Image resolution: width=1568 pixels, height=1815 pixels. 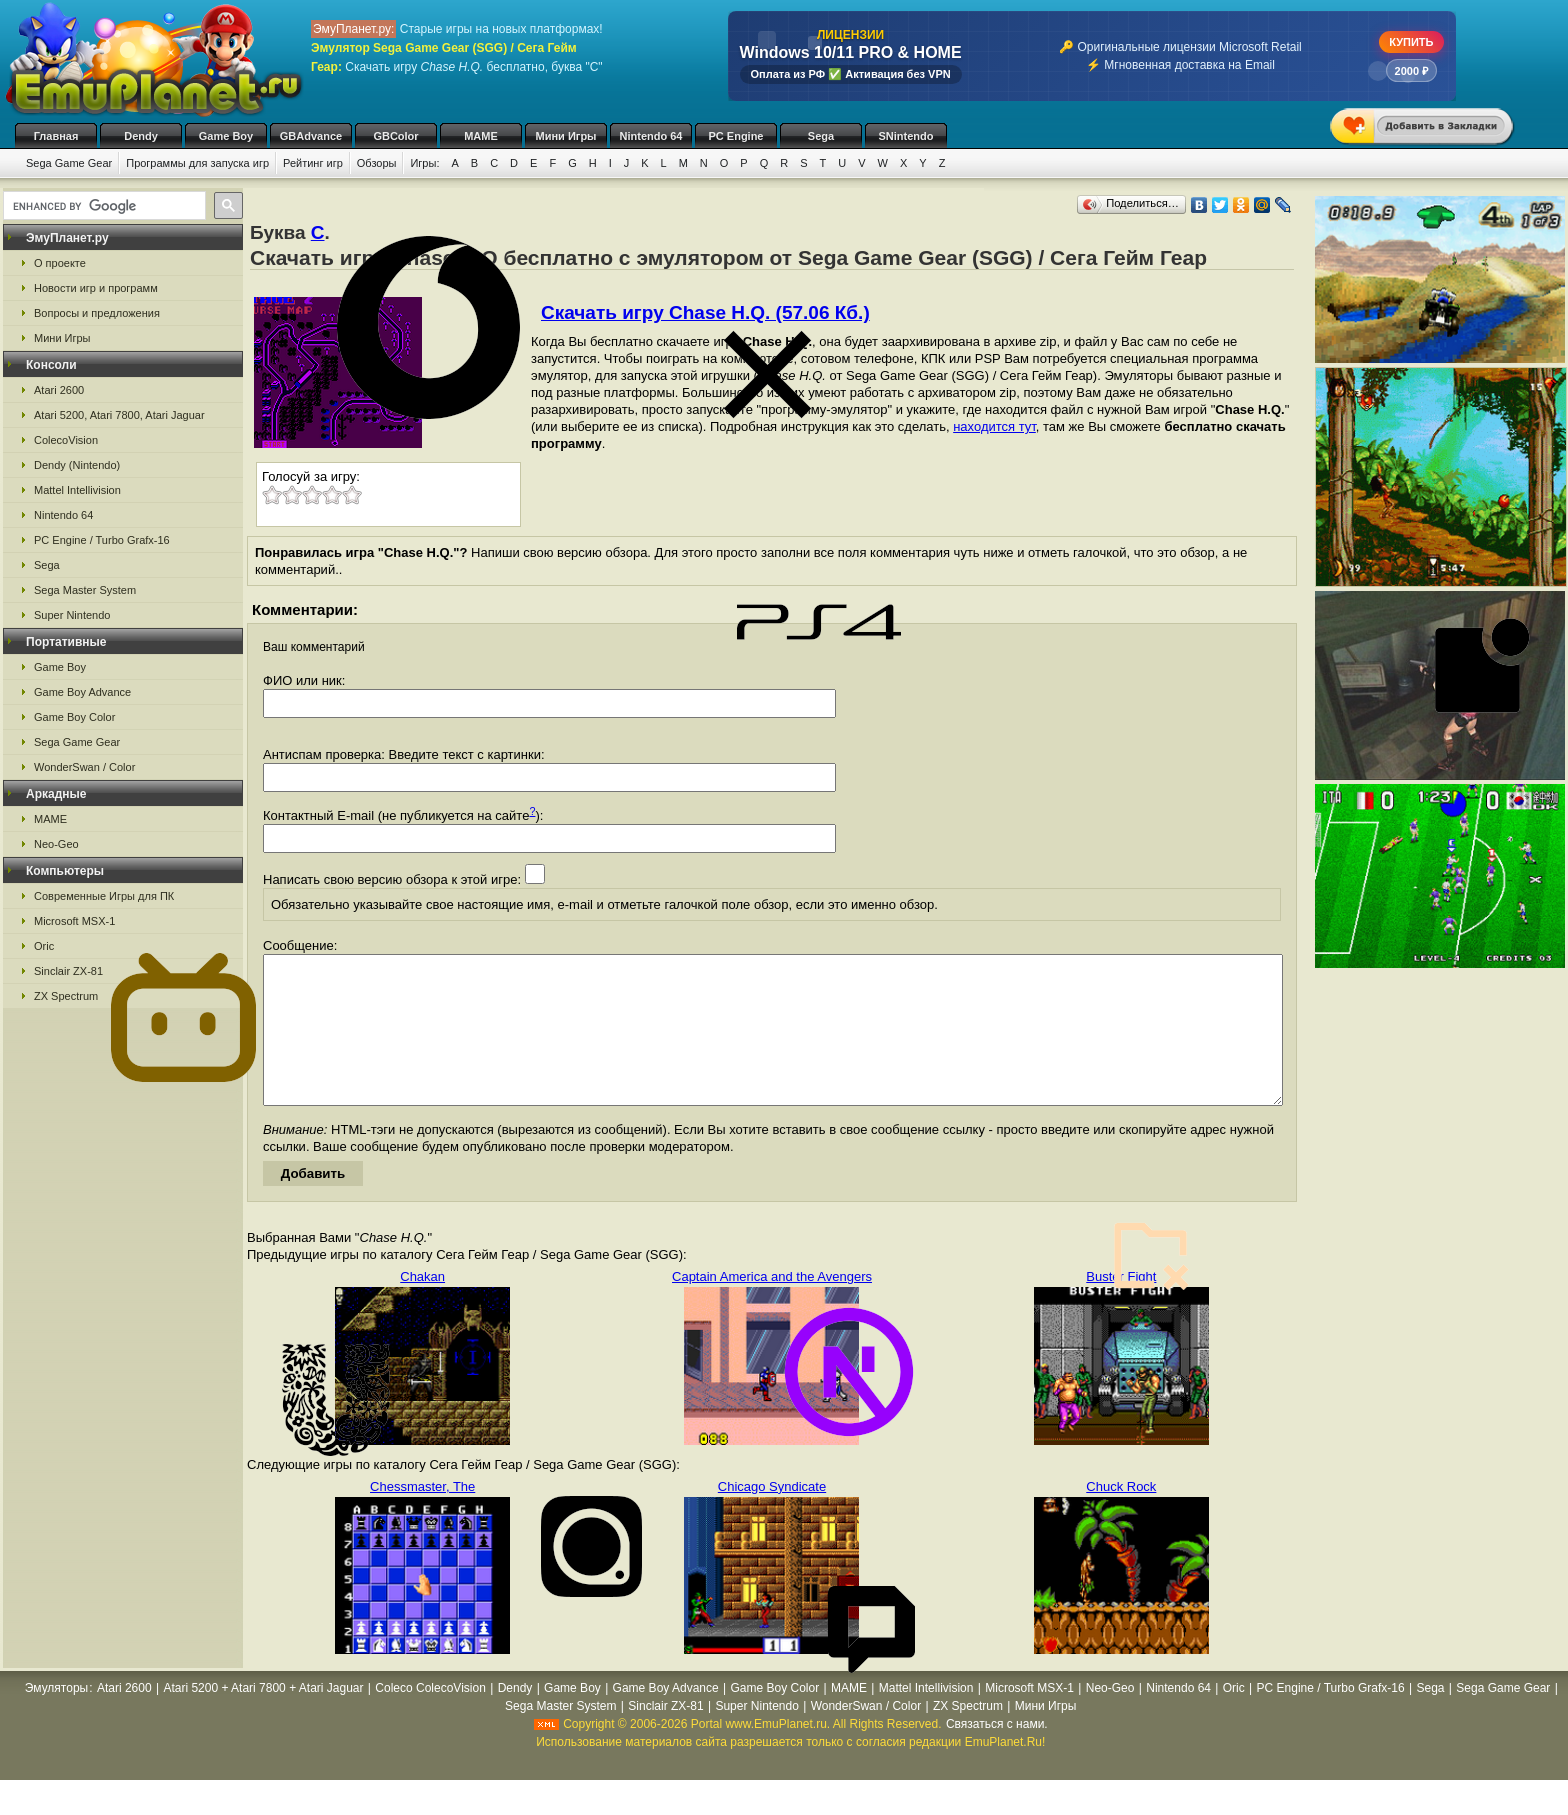 What do you see at coordinates (183, 1017) in the screenshot?
I see `open Bilibili app` at bounding box center [183, 1017].